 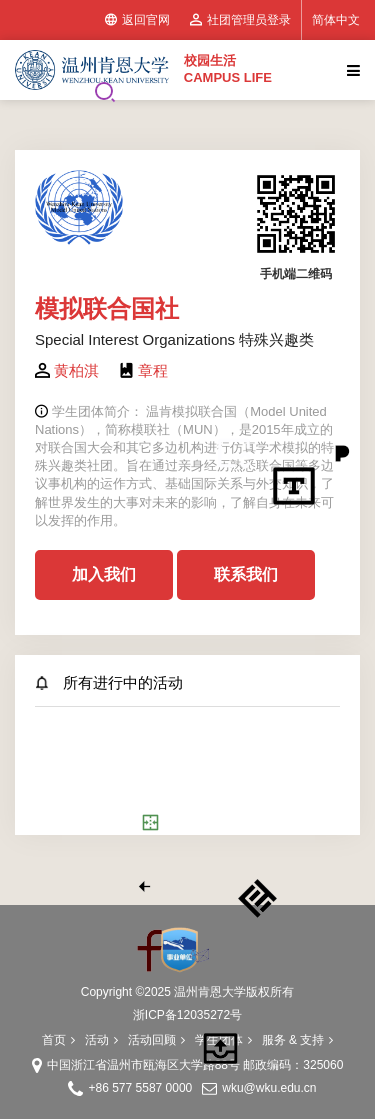 I want to click on open a dropdown menu to select from options, so click(x=234, y=453).